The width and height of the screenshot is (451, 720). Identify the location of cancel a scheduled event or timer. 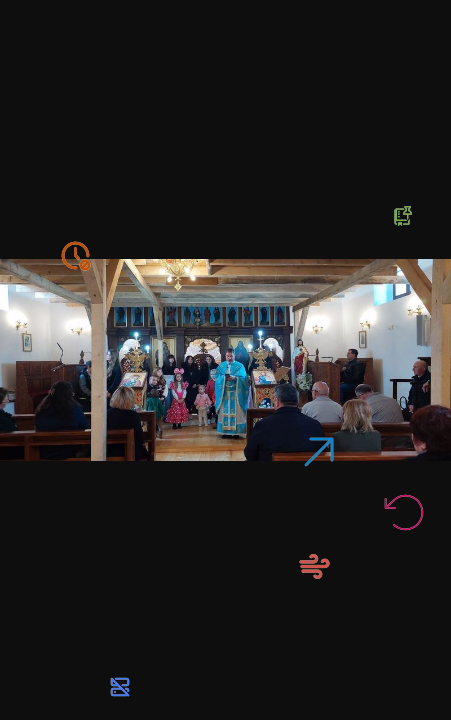
(75, 255).